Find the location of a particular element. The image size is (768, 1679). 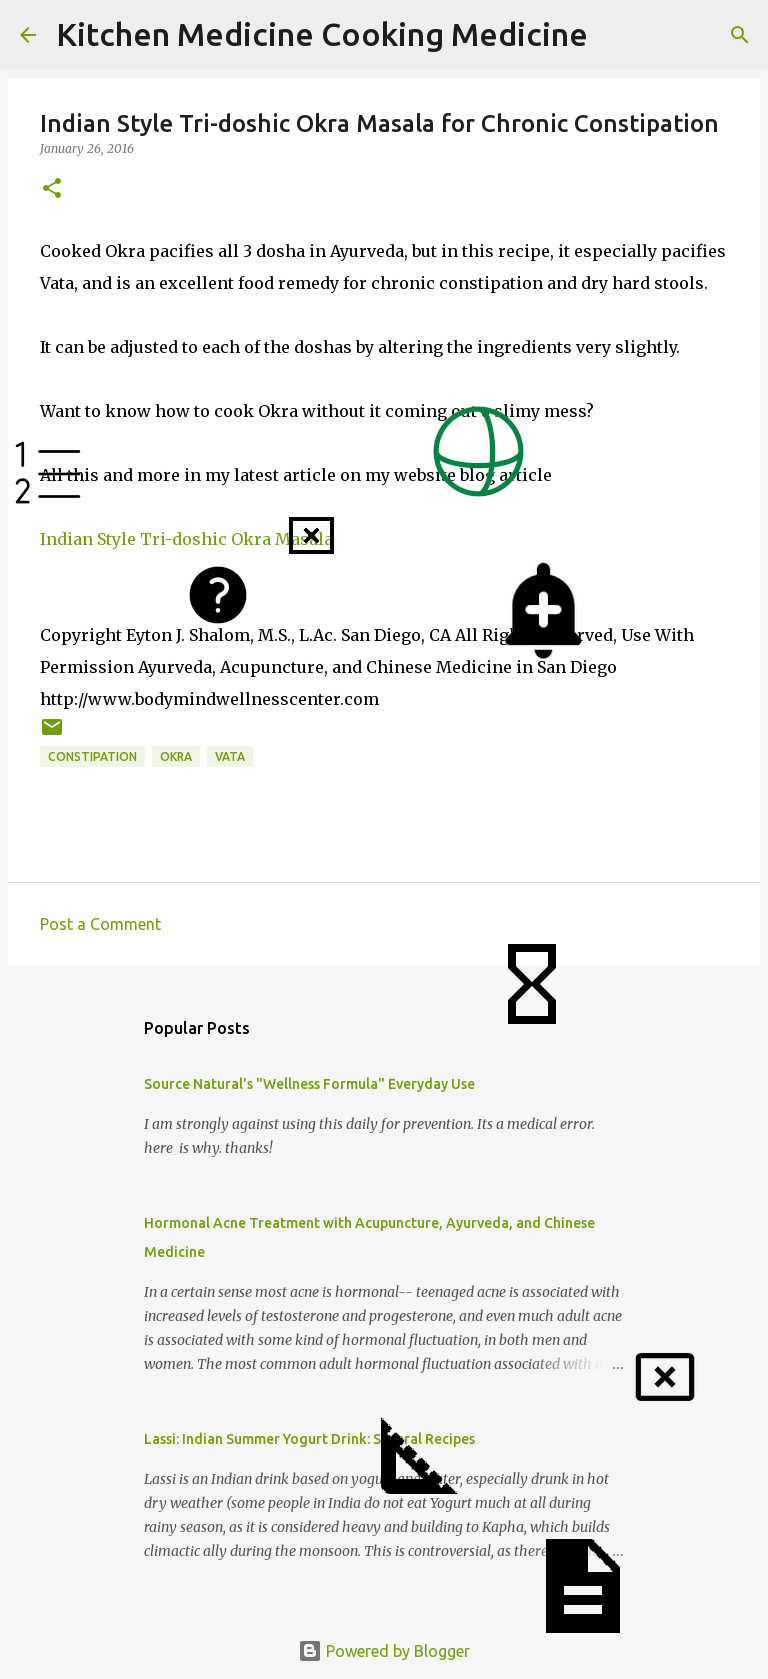

access help or support is located at coordinates (218, 595).